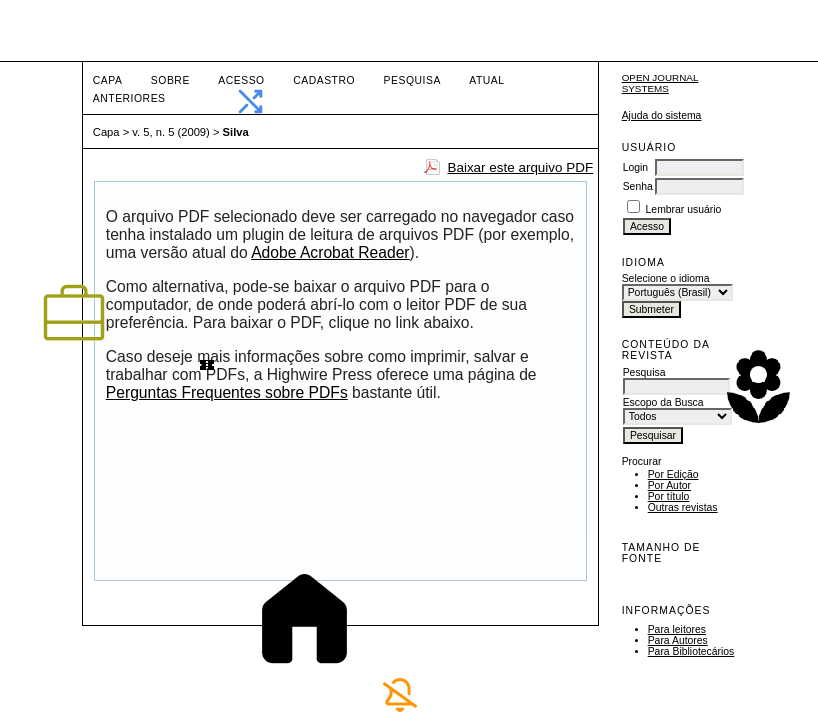 This screenshot has width=818, height=720. Describe the element at coordinates (758, 388) in the screenshot. I see `find nearby florists or flower shops` at that location.